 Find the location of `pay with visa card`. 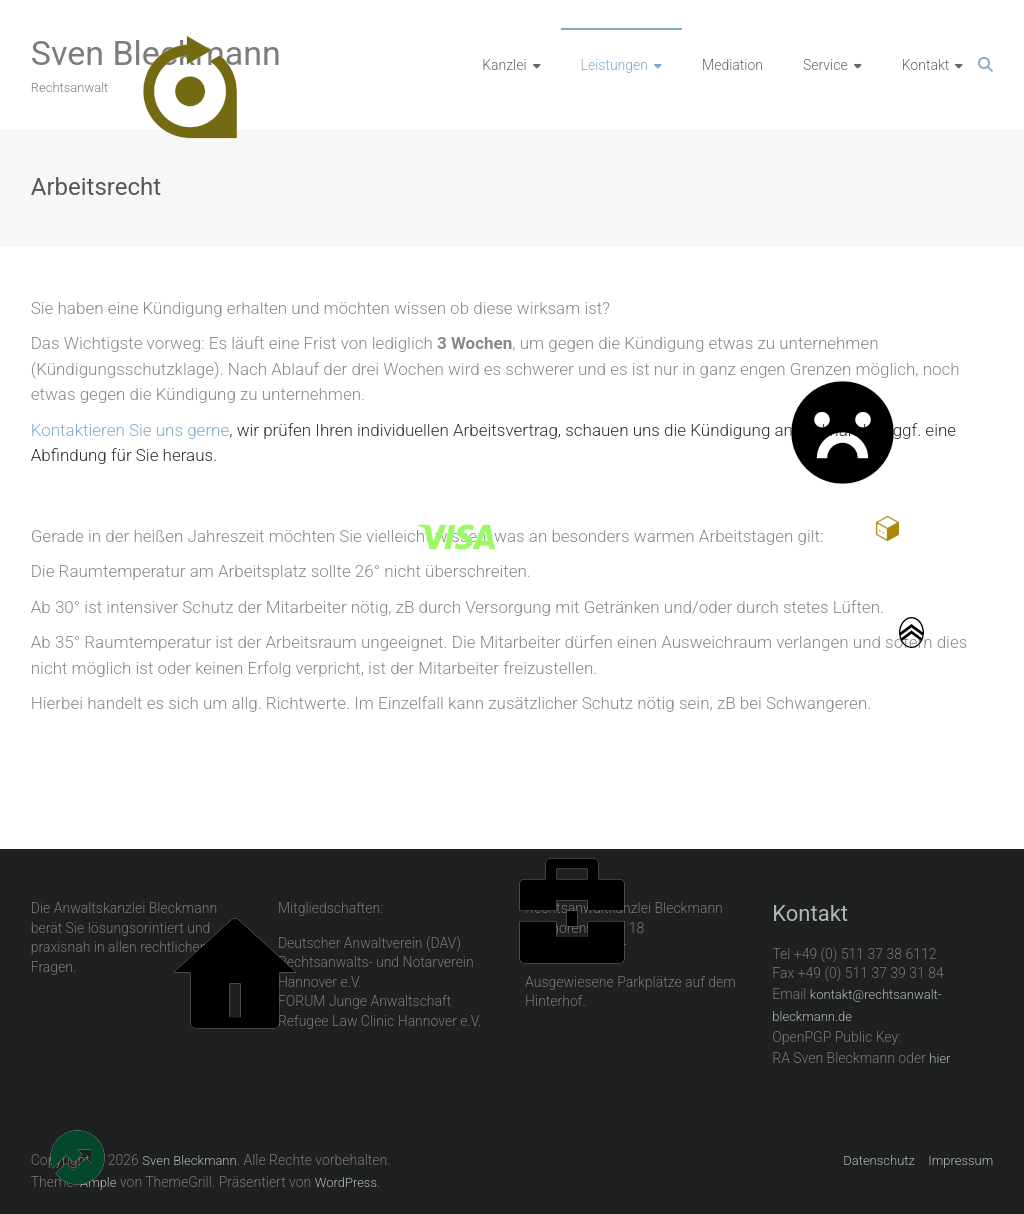

pay with visa card is located at coordinates (456, 537).